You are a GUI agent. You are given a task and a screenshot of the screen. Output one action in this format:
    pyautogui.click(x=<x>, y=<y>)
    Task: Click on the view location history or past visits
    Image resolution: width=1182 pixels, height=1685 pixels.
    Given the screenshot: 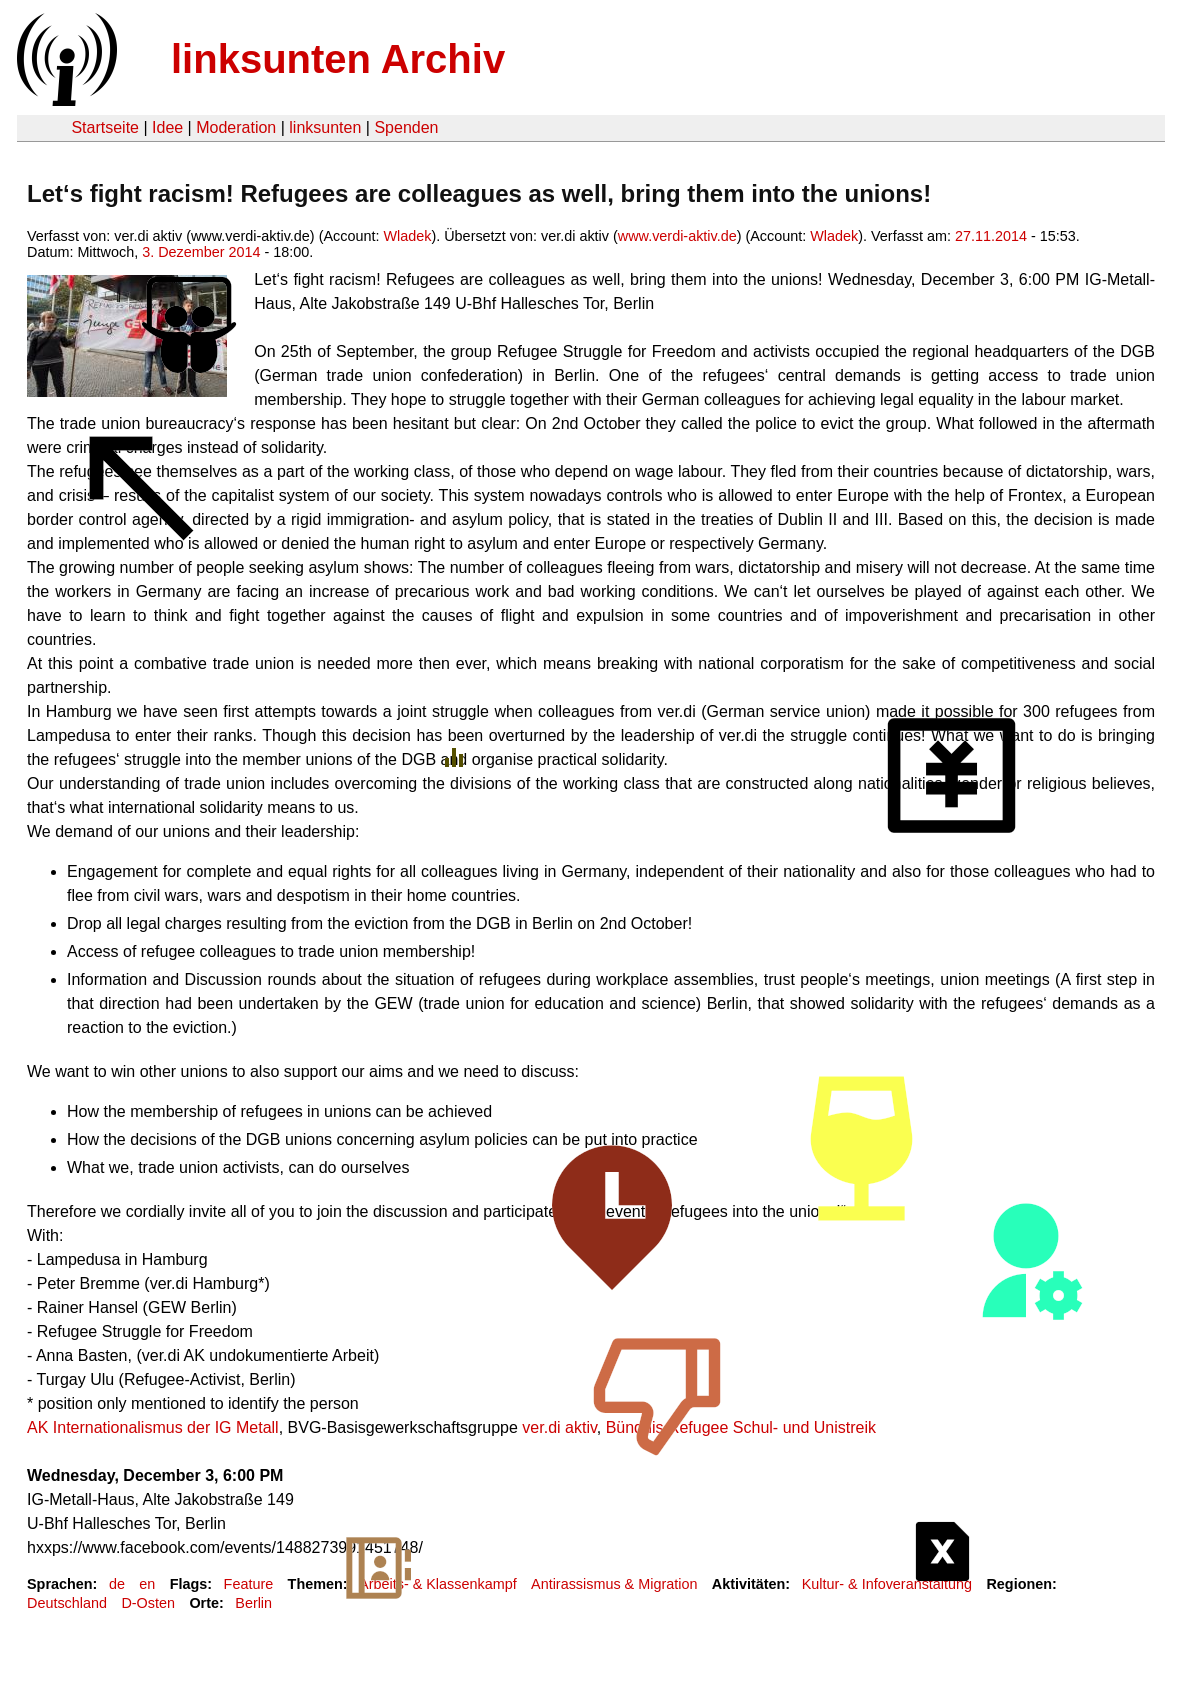 What is the action you would take?
    pyautogui.click(x=612, y=1212)
    